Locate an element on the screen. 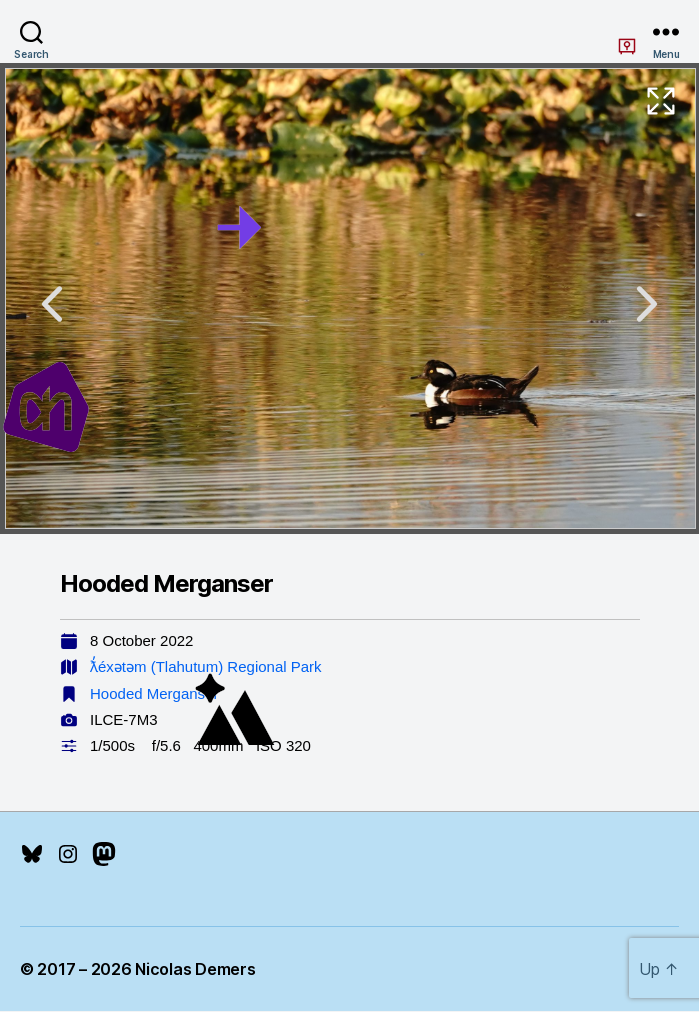  open the Albert Heijn grocery store app is located at coordinates (46, 407).